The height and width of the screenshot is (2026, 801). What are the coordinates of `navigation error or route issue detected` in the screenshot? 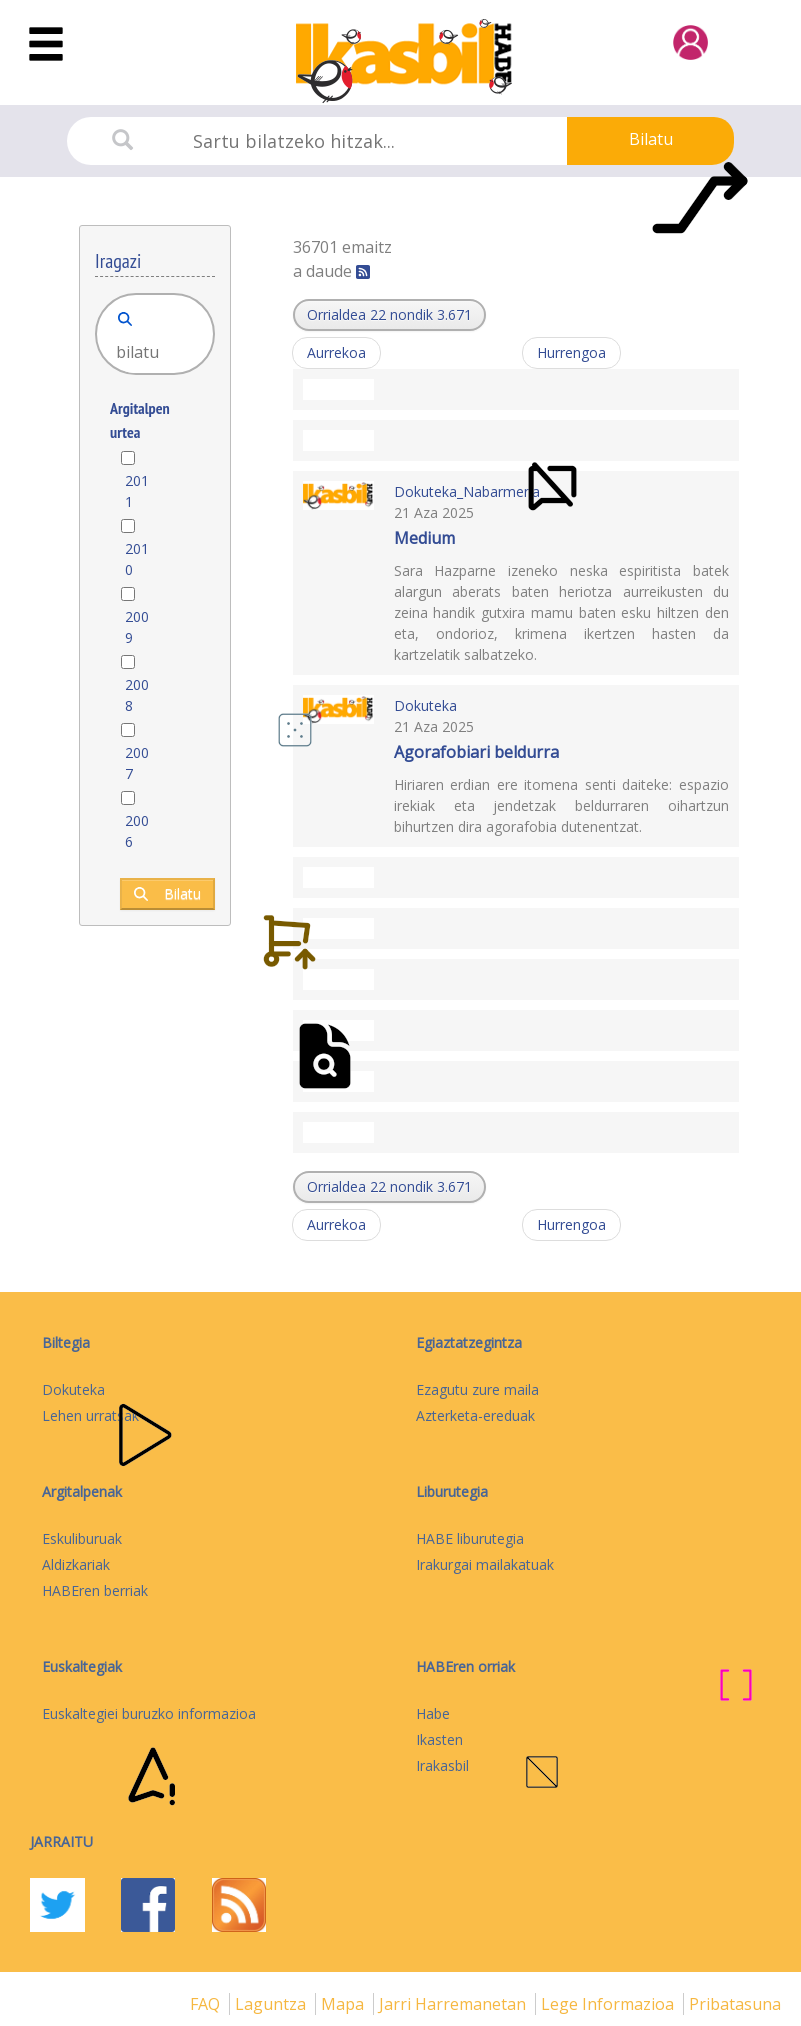 It's located at (153, 1775).